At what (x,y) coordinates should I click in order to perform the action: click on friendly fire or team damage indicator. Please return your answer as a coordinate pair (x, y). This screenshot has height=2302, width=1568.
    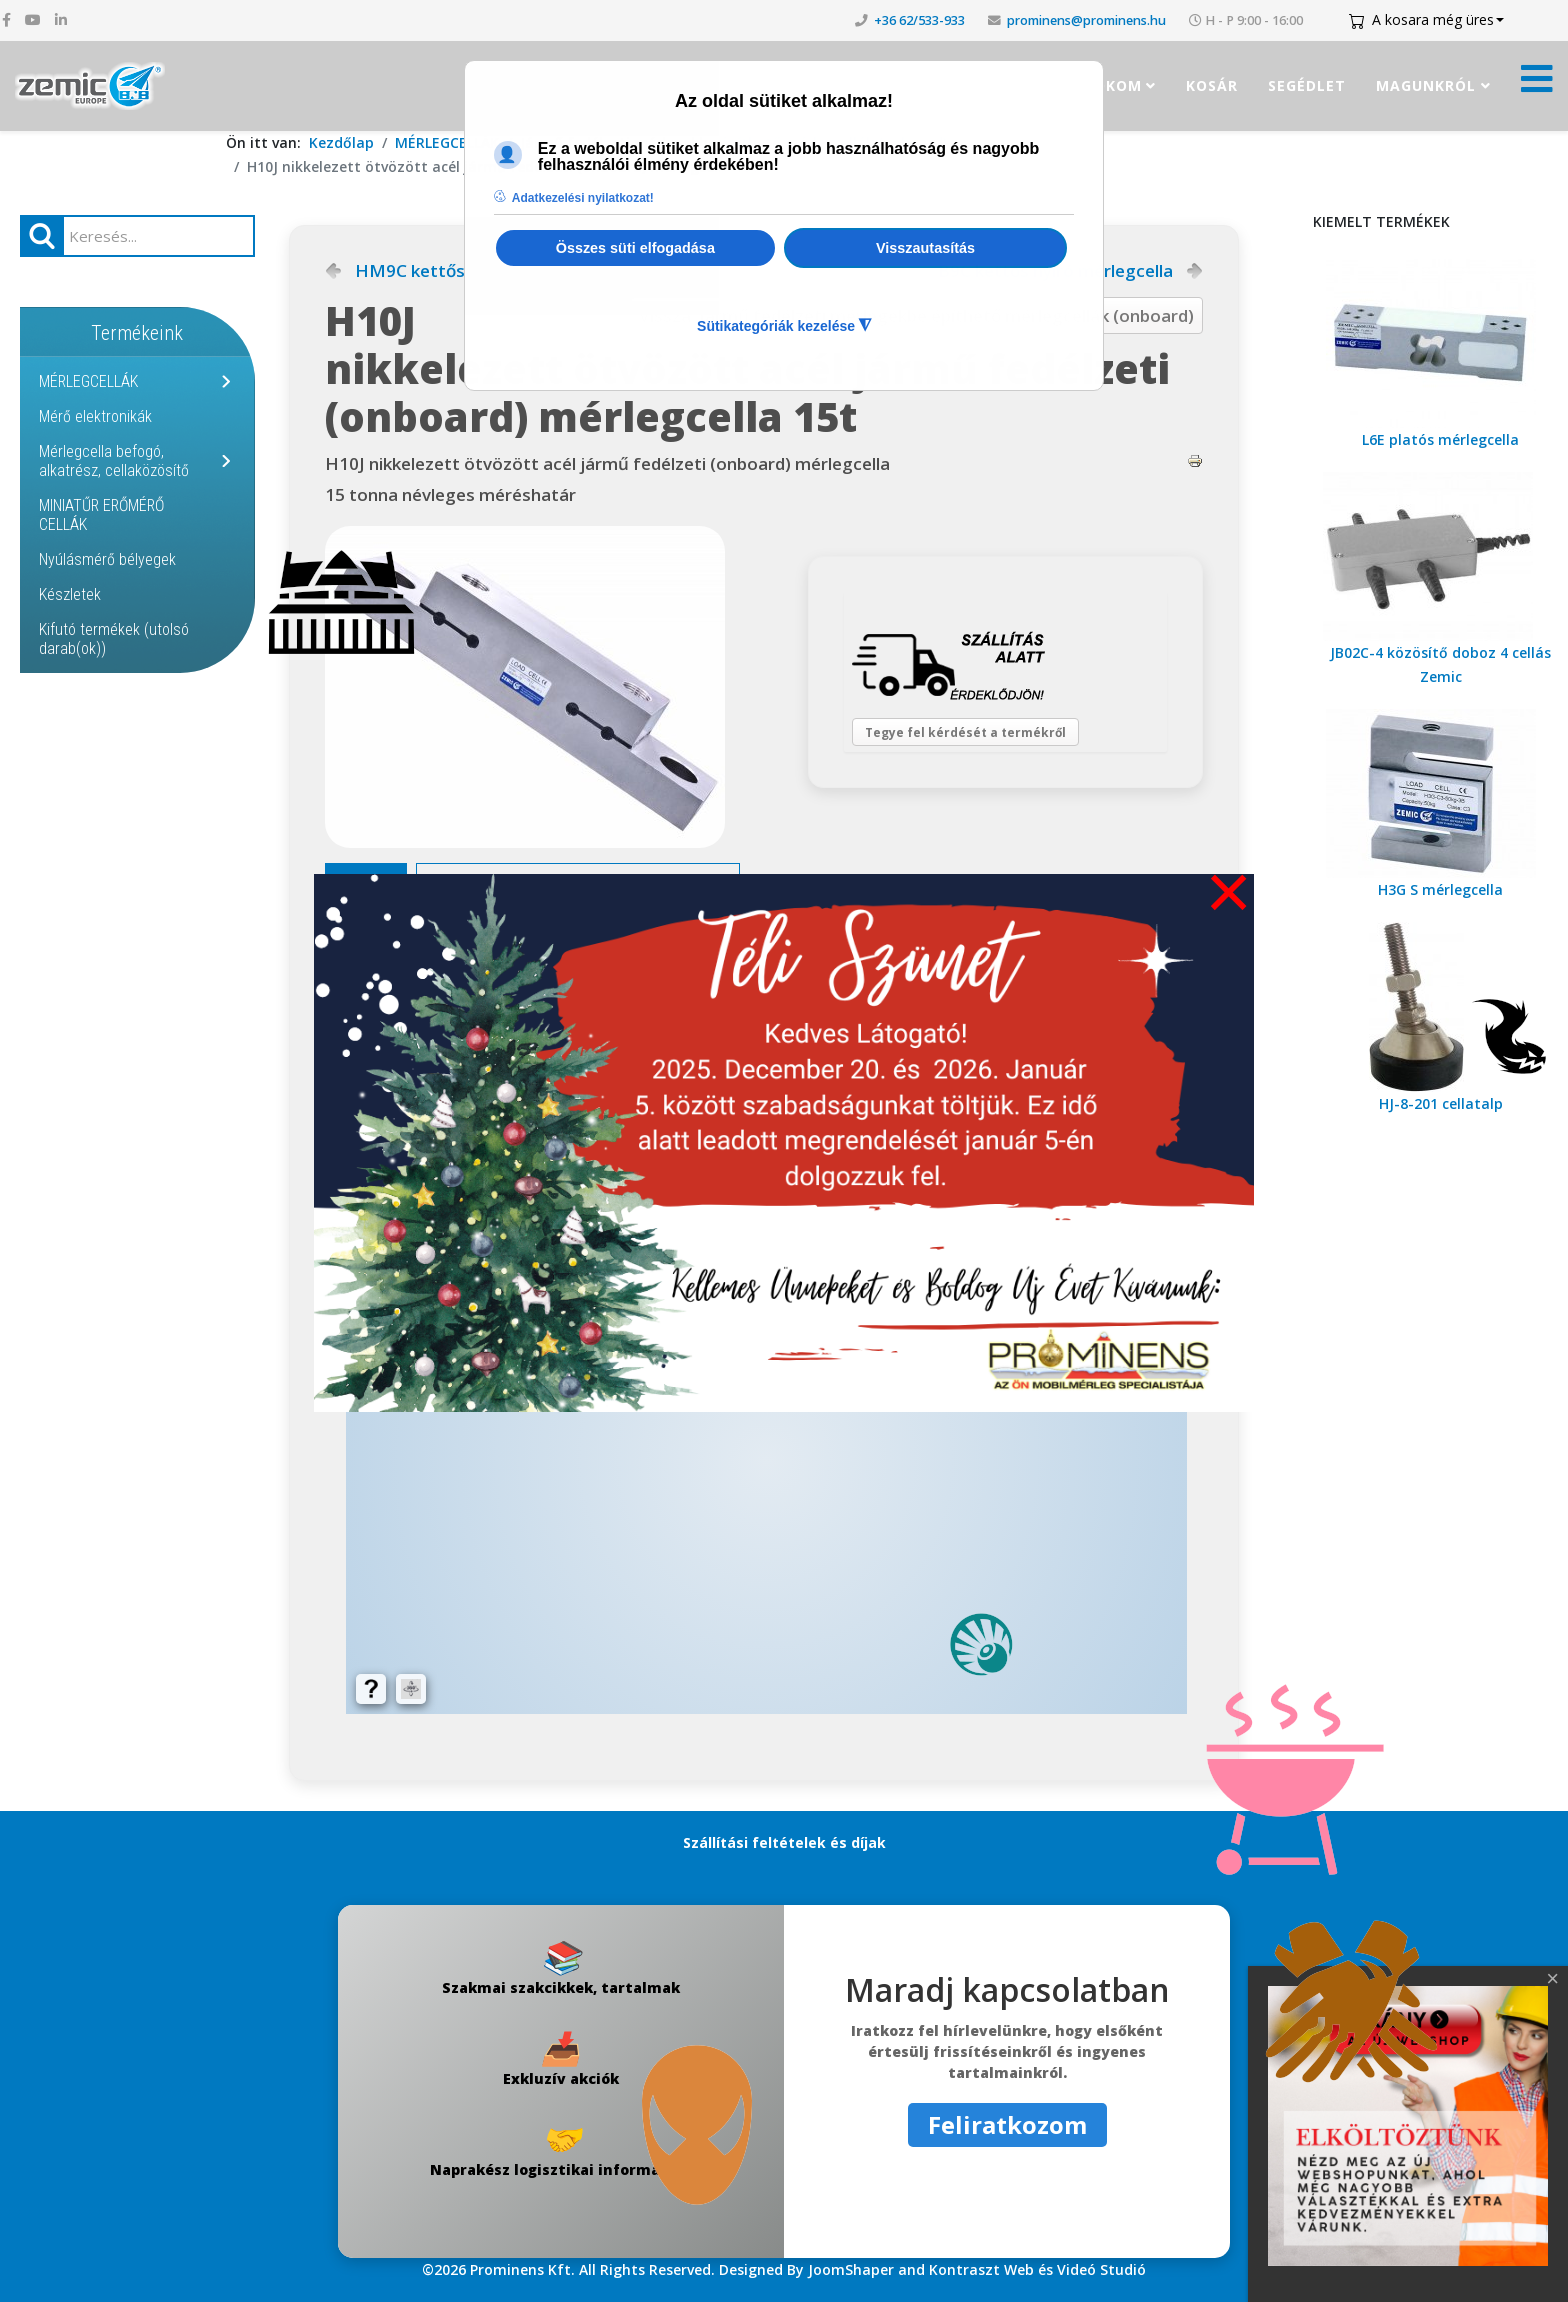
    Looking at the image, I should click on (1508, 1036).